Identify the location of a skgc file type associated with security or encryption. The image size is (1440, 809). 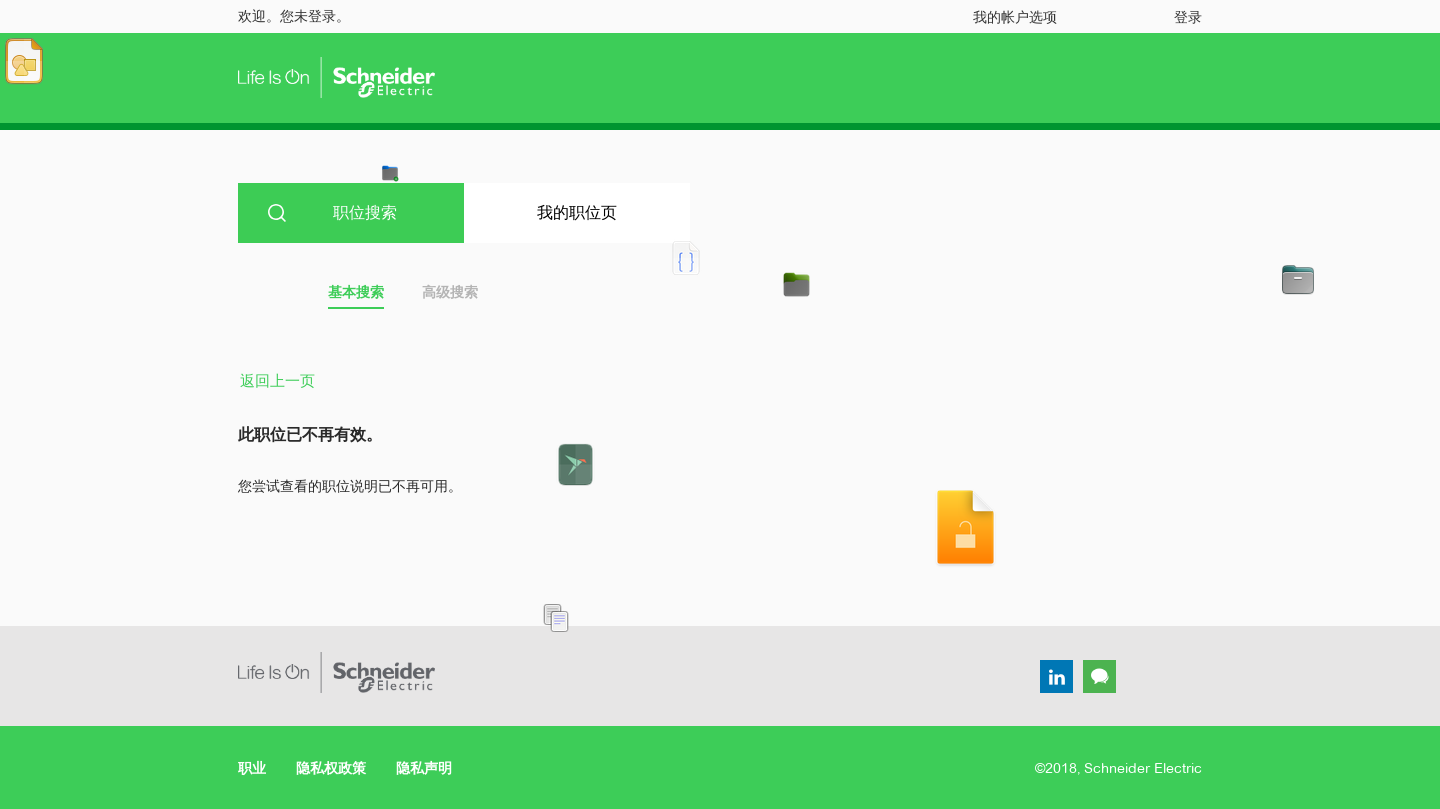
(965, 528).